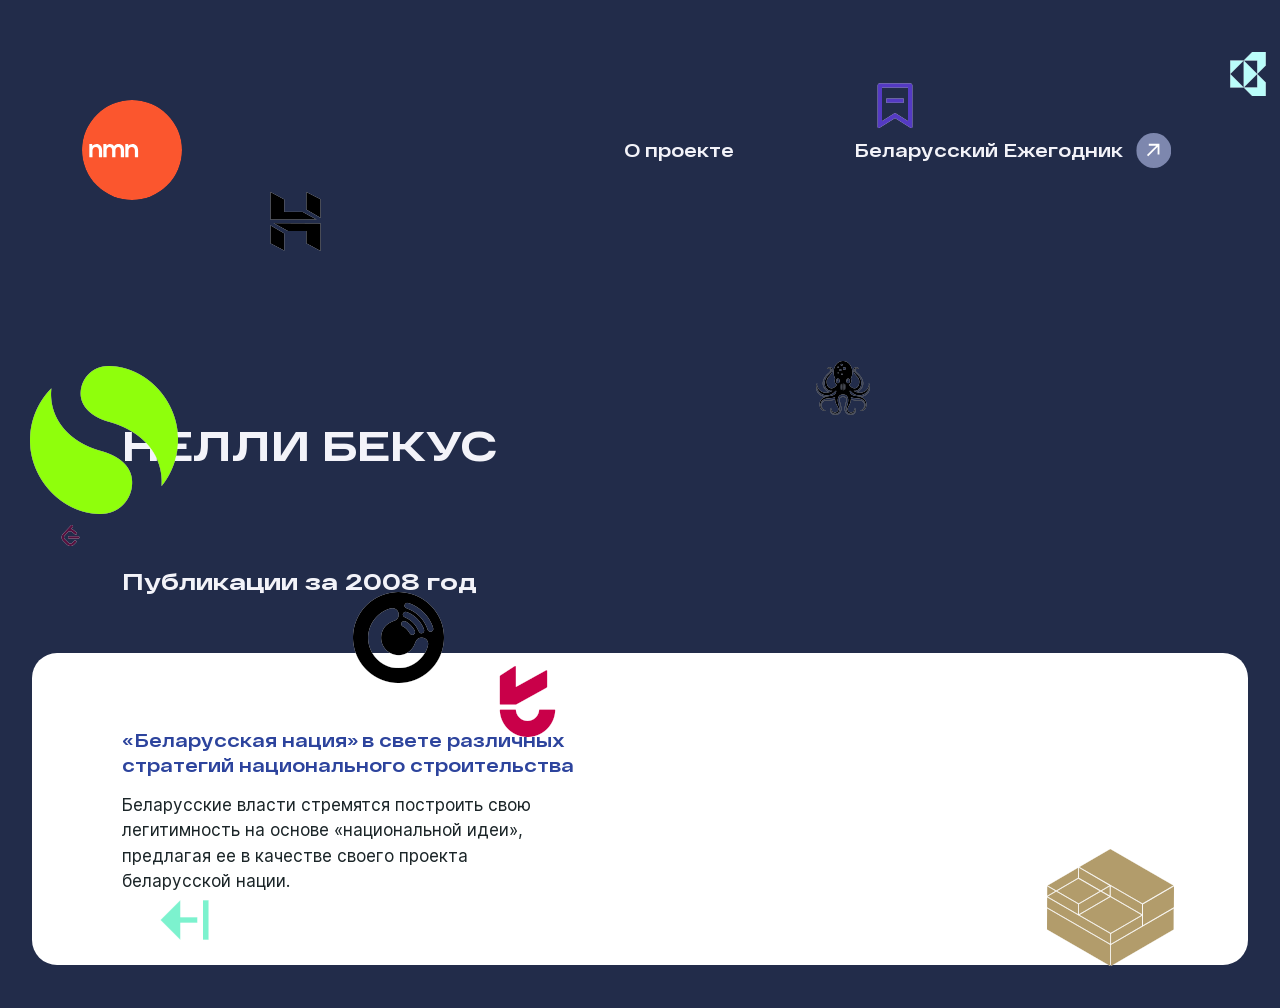 The image size is (1280, 1008). What do you see at coordinates (104, 440) in the screenshot?
I see `open simplenote app` at bounding box center [104, 440].